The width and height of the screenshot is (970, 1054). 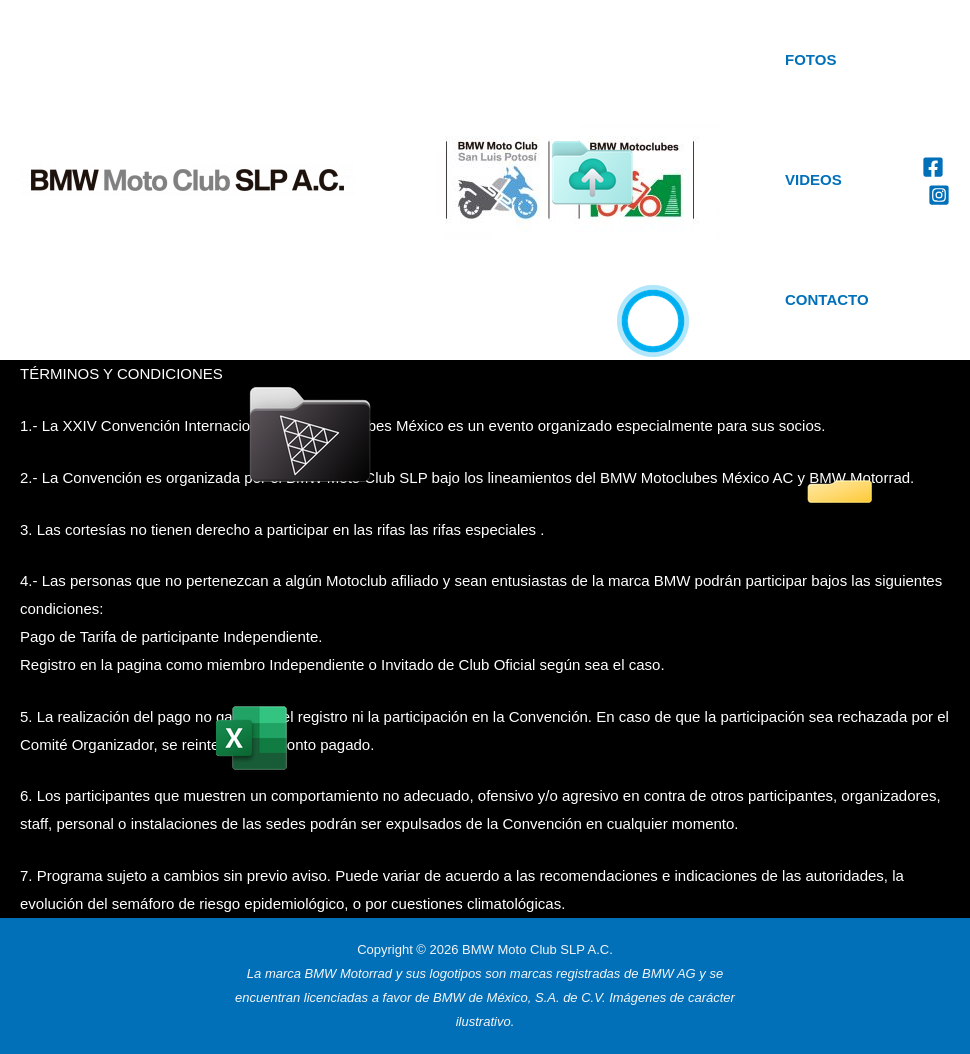 I want to click on open Microsoft Excel, so click(x=252, y=738).